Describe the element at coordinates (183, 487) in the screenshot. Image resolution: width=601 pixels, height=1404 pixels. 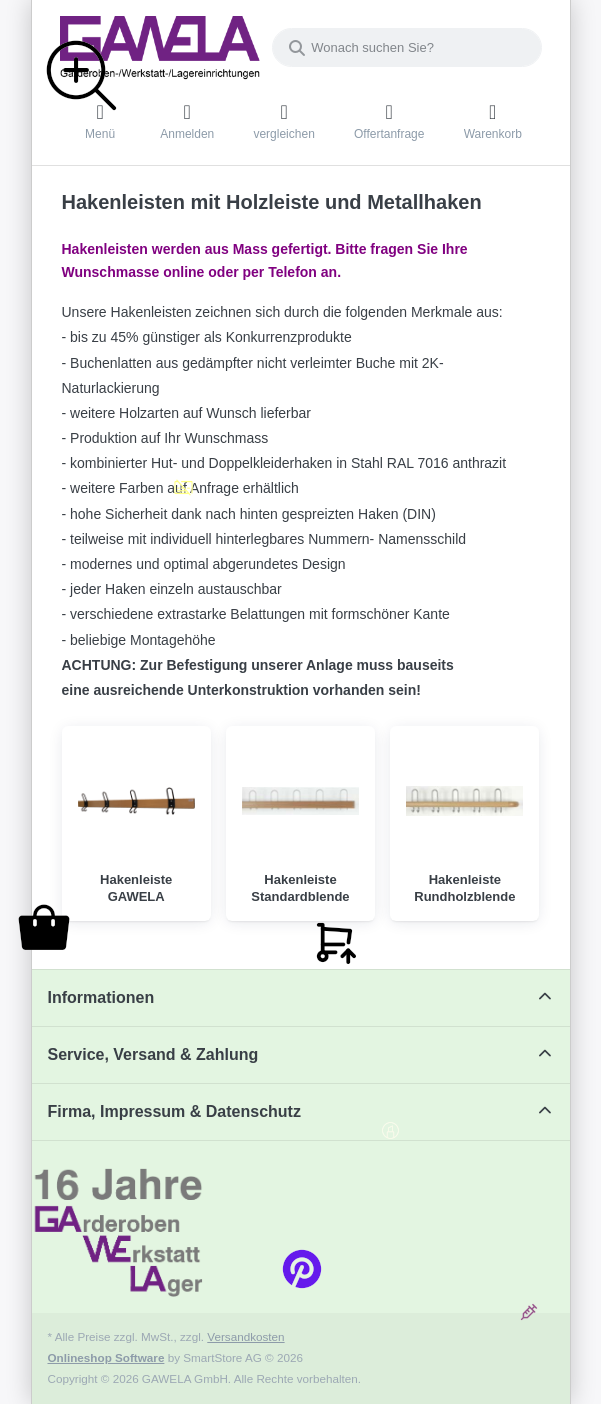
I see `disable subtitles or closed captions` at that location.